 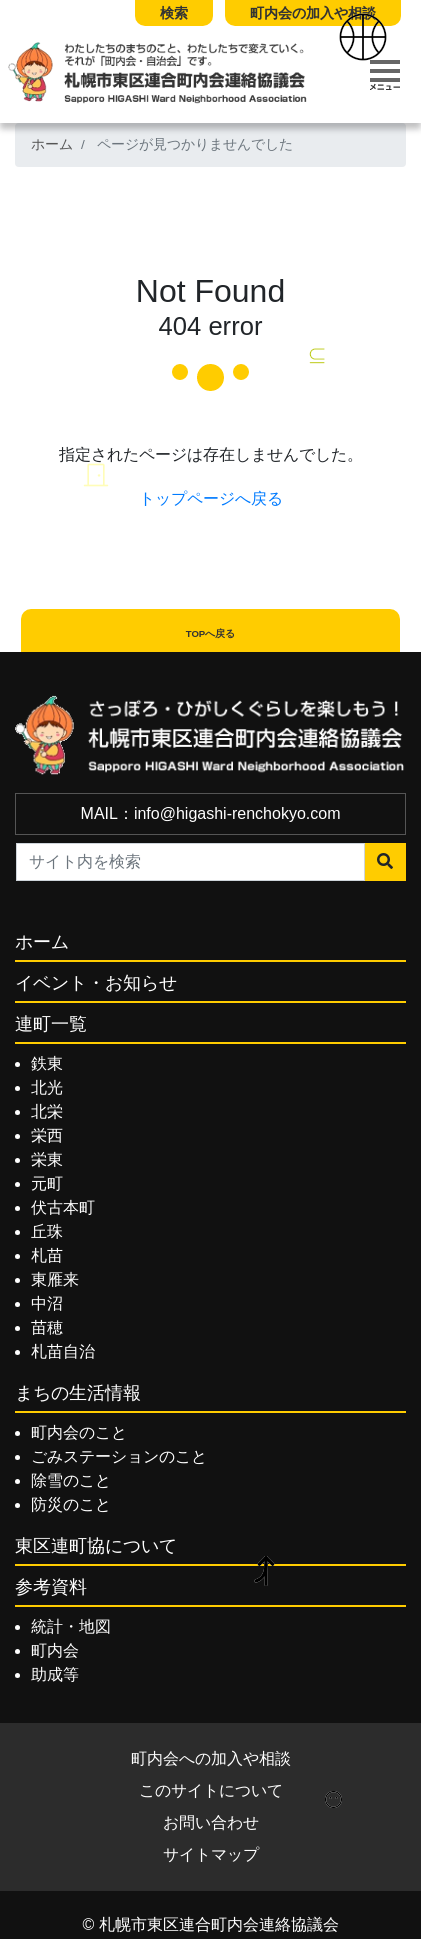 I want to click on merge content or branches to the left, so click(x=266, y=1571).